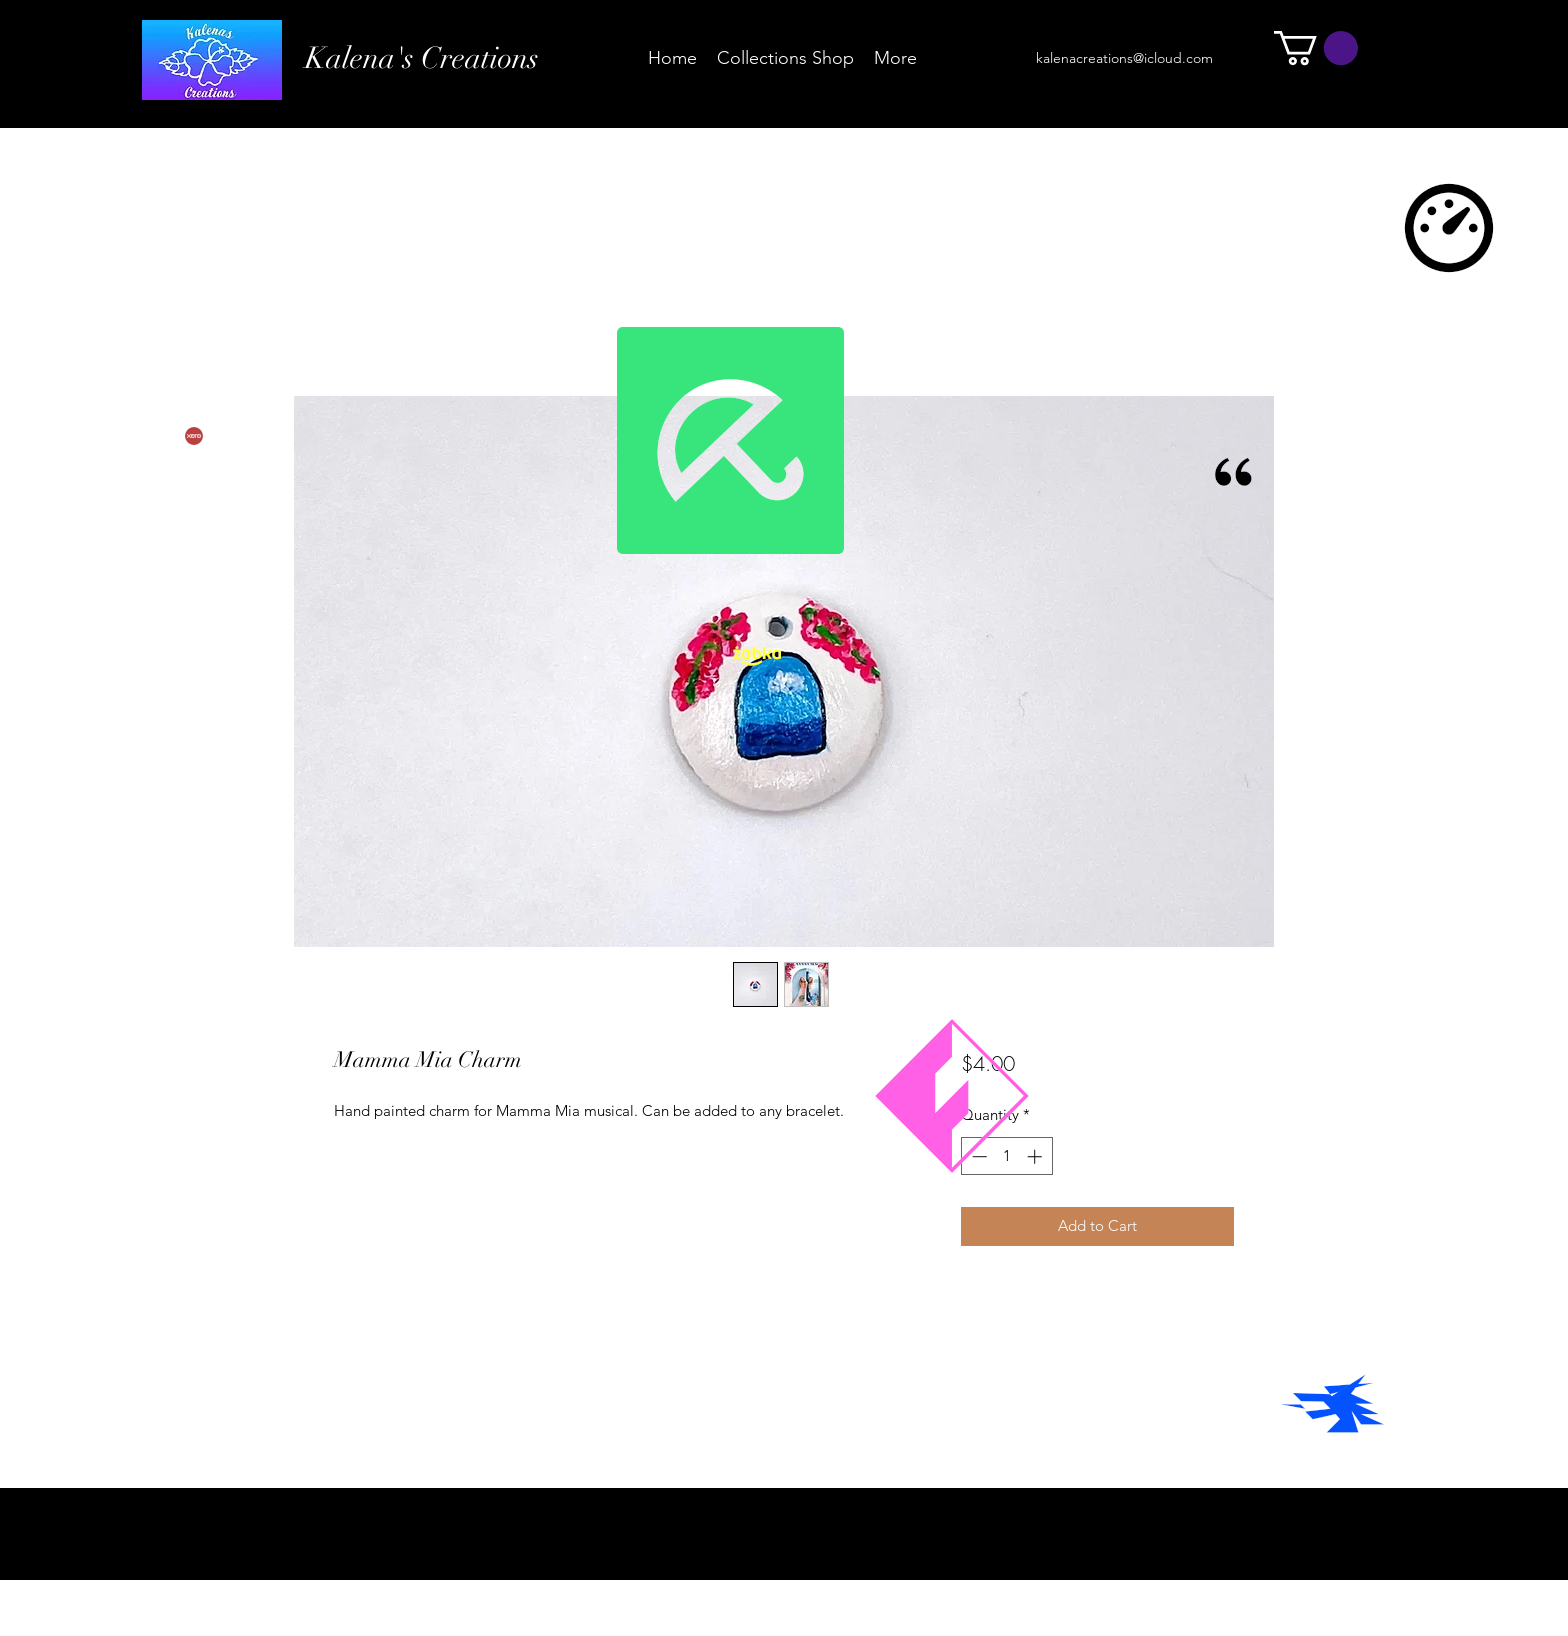 This screenshot has width=1568, height=1636. I want to click on open avira antivirus software, so click(730, 440).